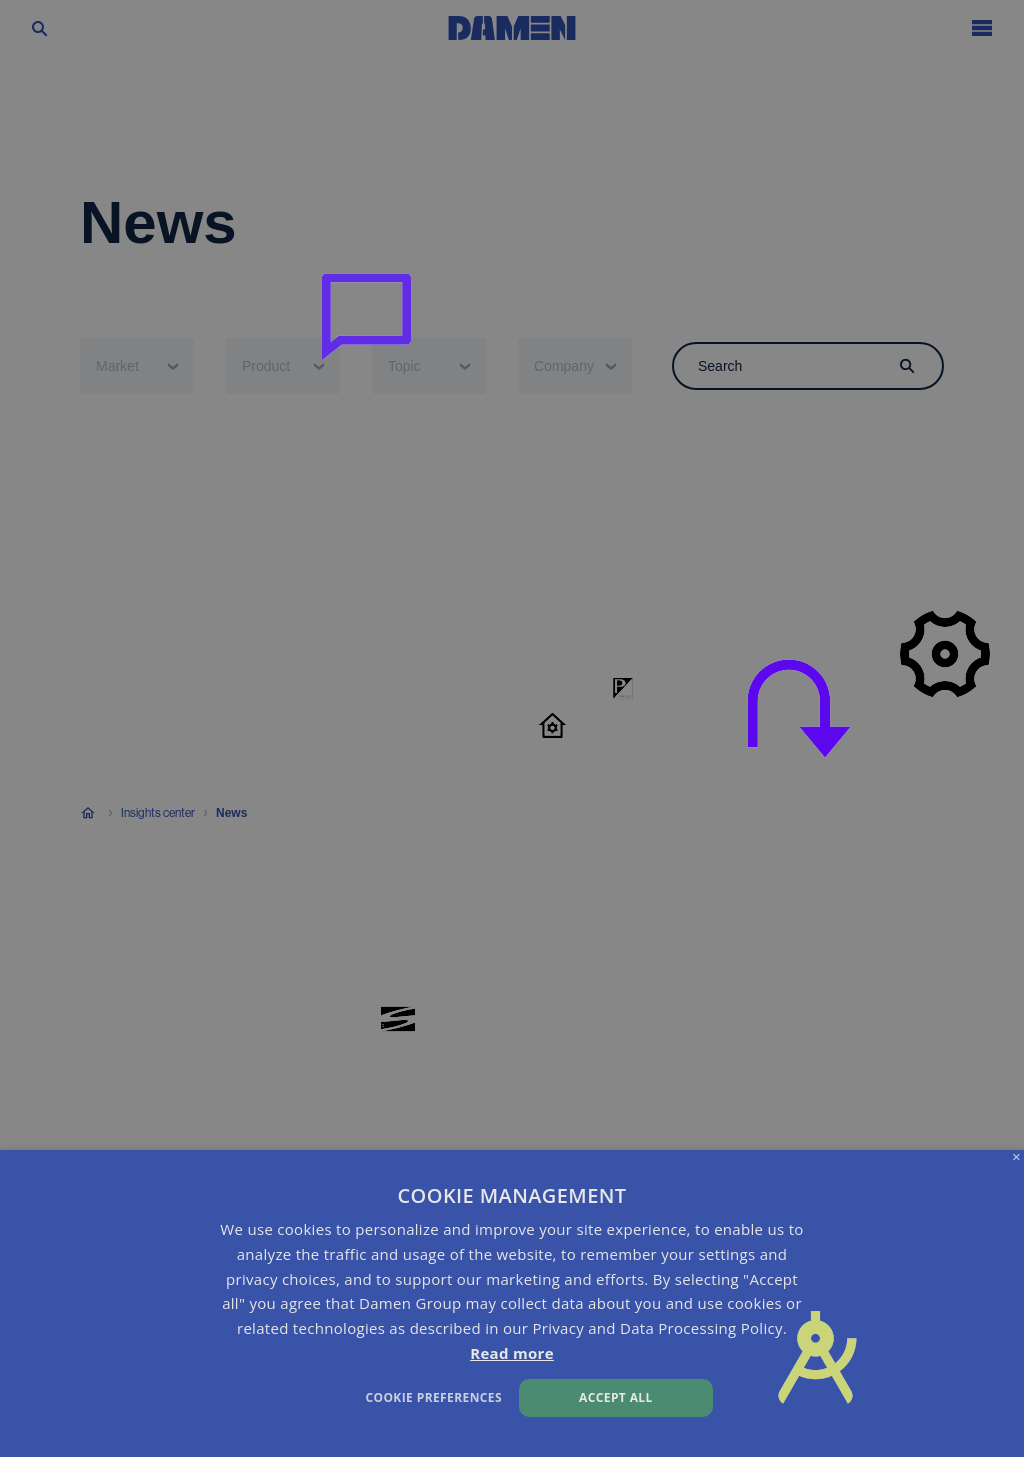 The image size is (1024, 1457). Describe the element at coordinates (945, 654) in the screenshot. I see `access settings or preferences` at that location.